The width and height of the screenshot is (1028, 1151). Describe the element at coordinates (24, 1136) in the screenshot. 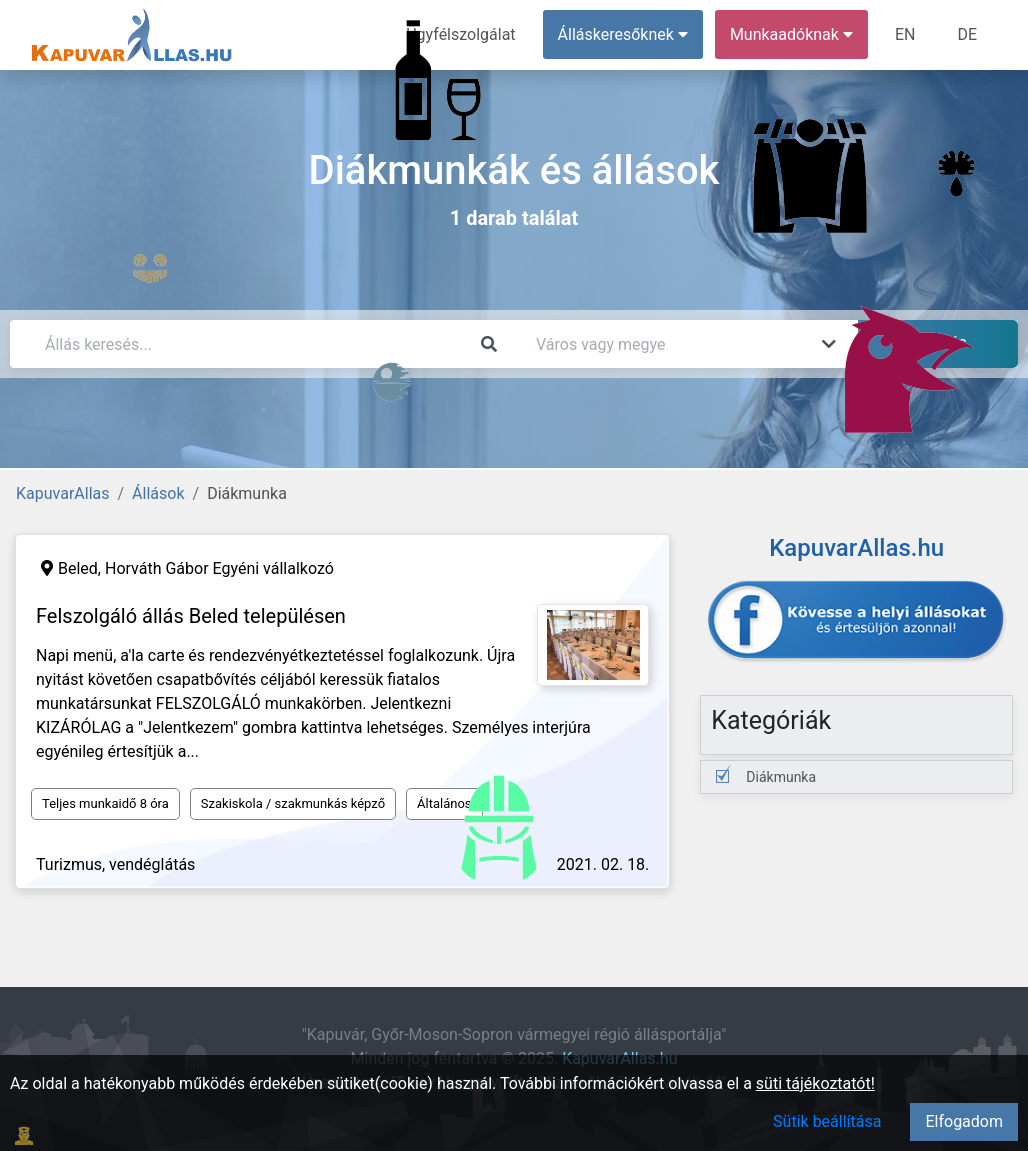

I see `view male nurse profile or contact` at that location.